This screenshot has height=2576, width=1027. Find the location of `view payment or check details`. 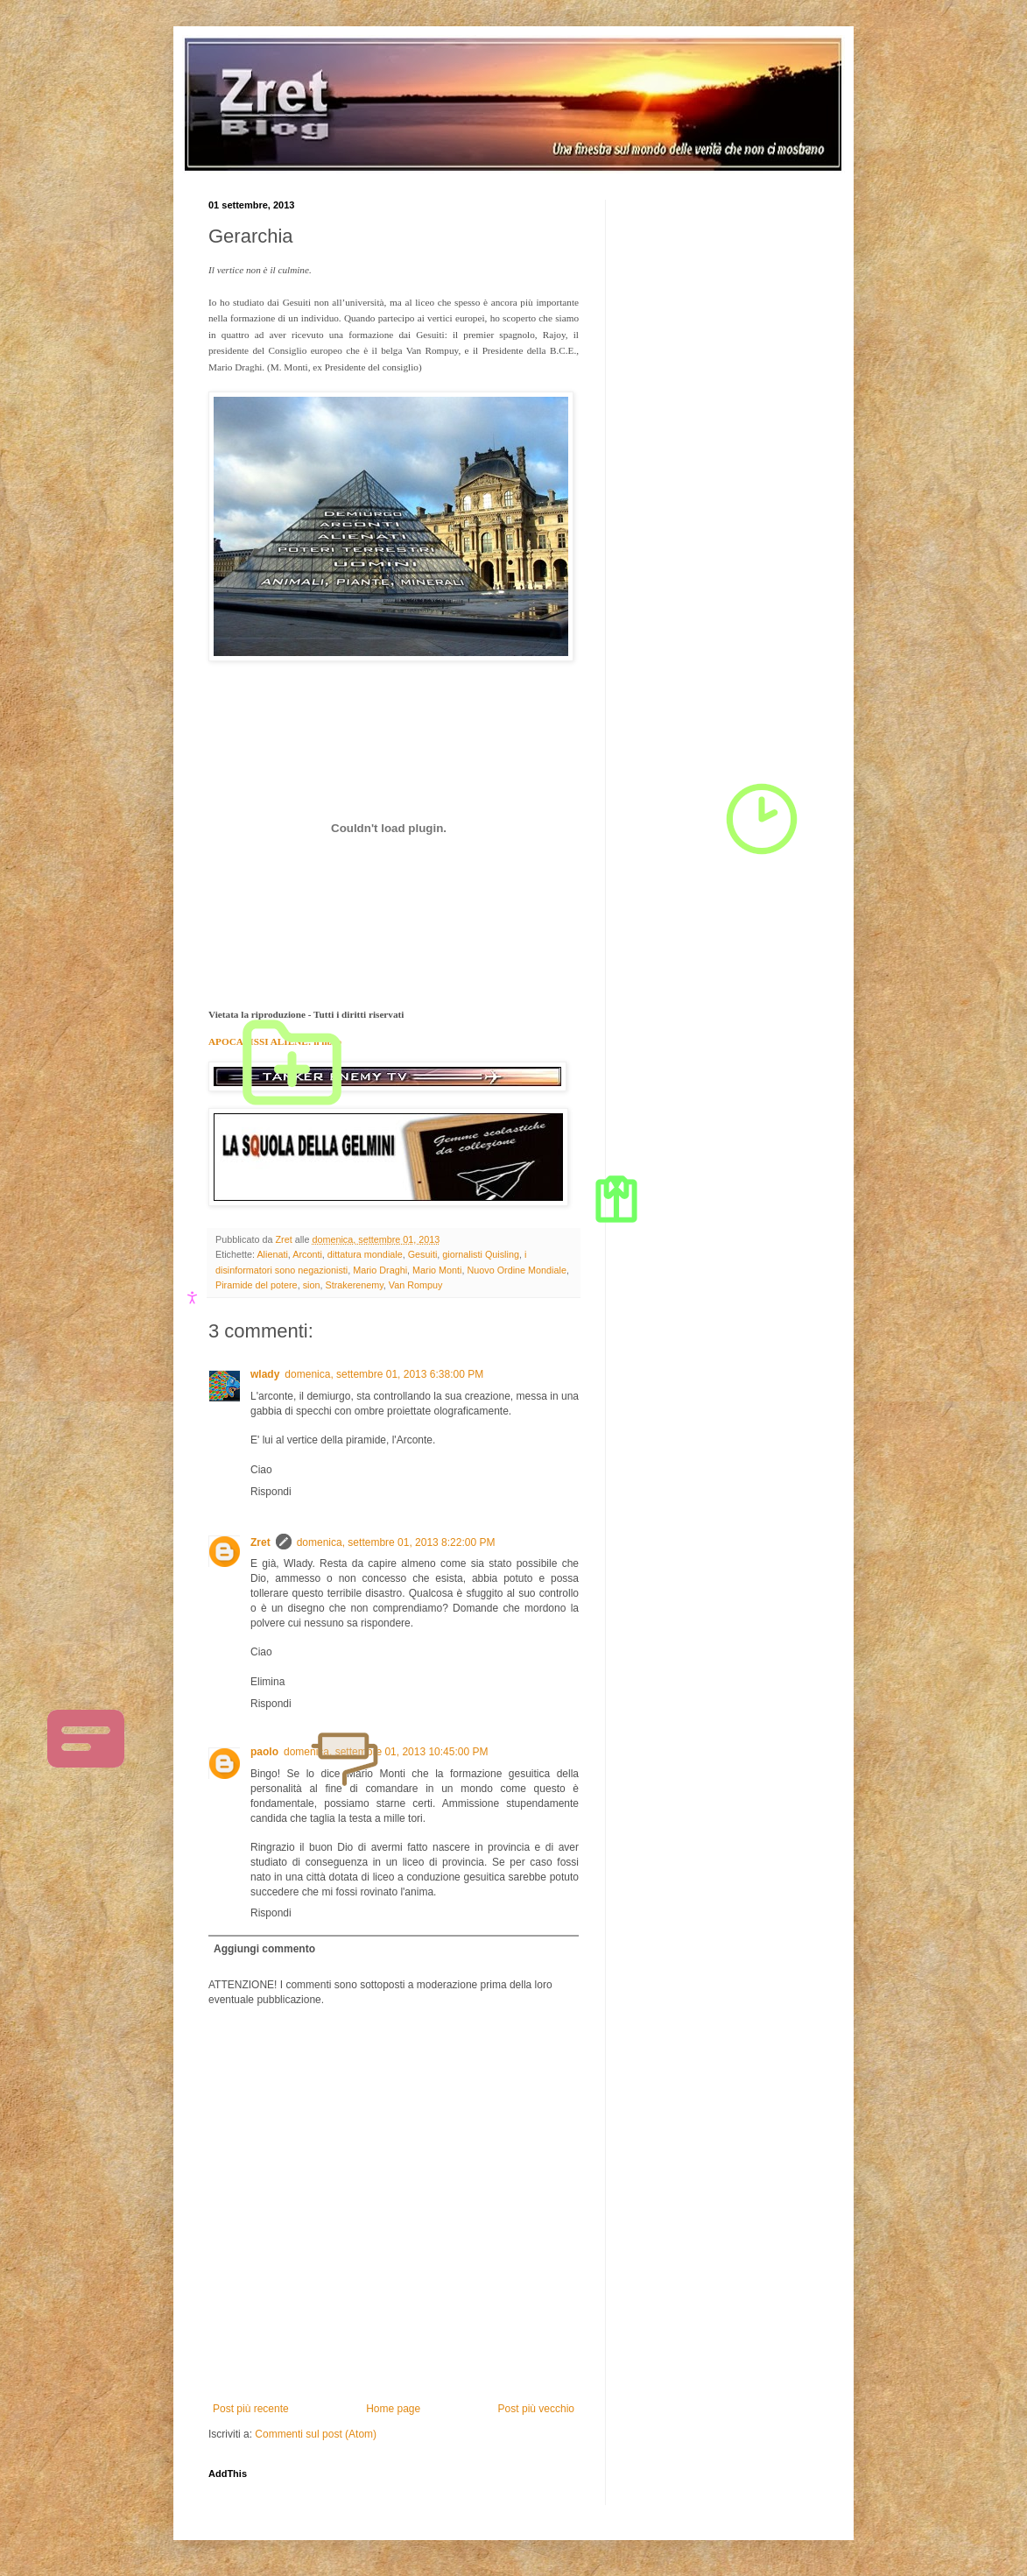

view payment or check details is located at coordinates (86, 1739).